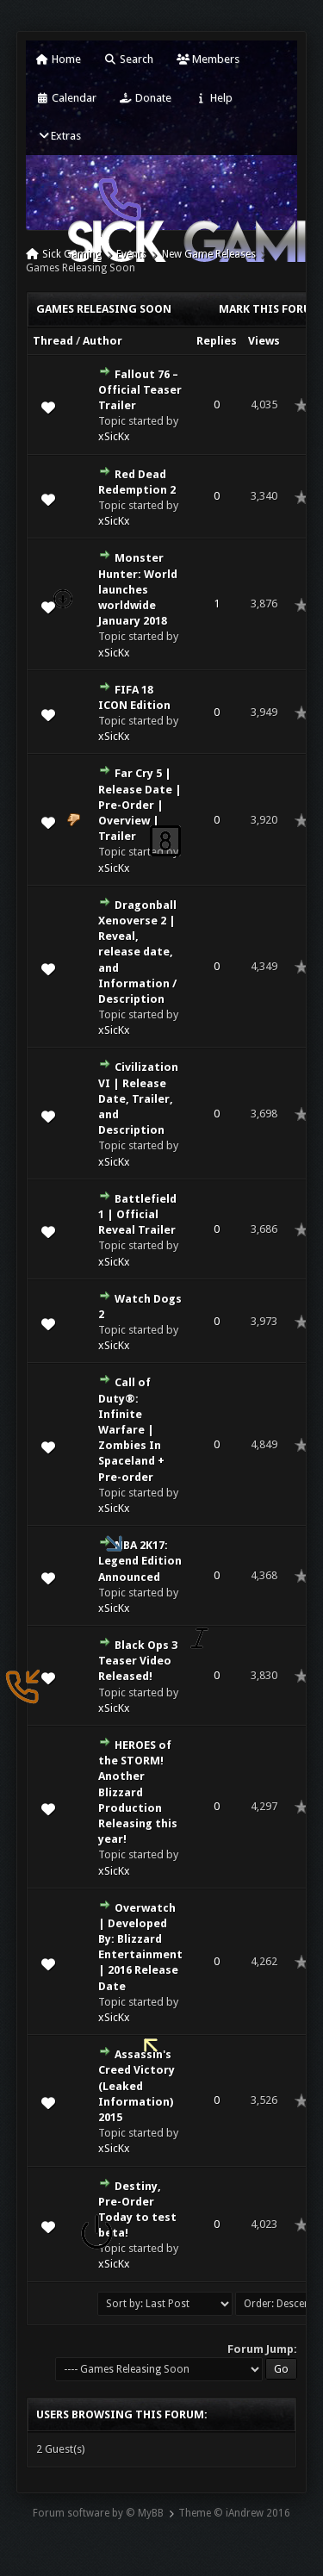  What do you see at coordinates (96, 2231) in the screenshot?
I see `turn device on or off` at bounding box center [96, 2231].